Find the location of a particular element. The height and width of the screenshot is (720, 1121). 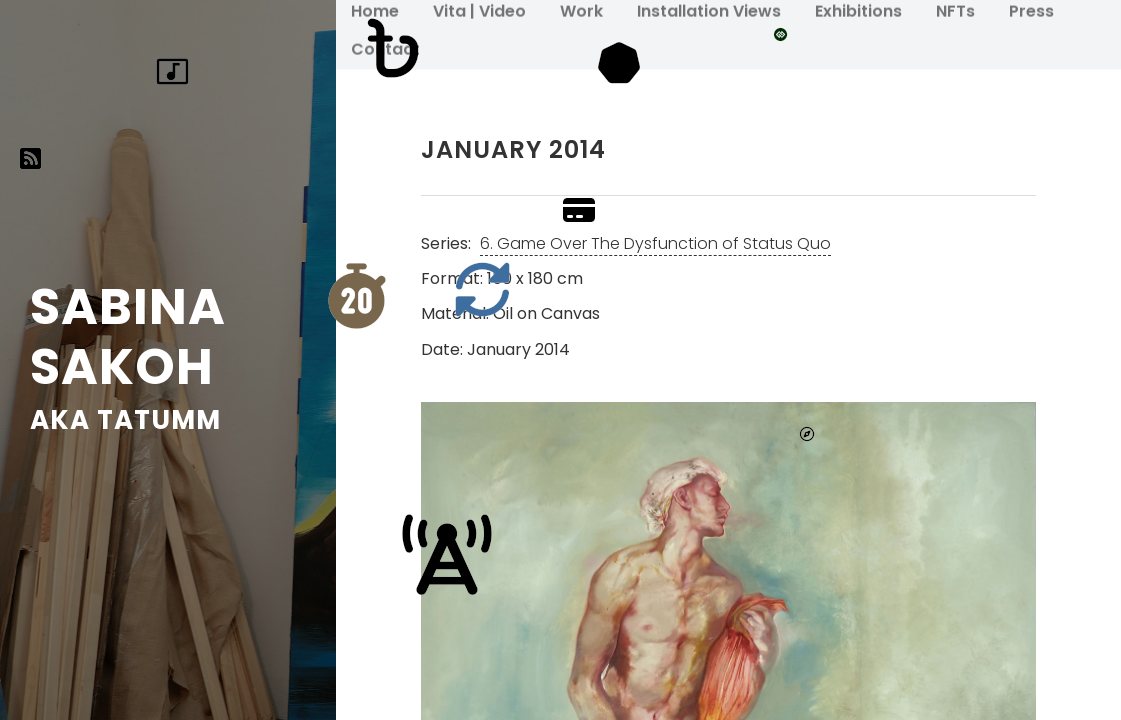

refresh or reload content is located at coordinates (482, 289).